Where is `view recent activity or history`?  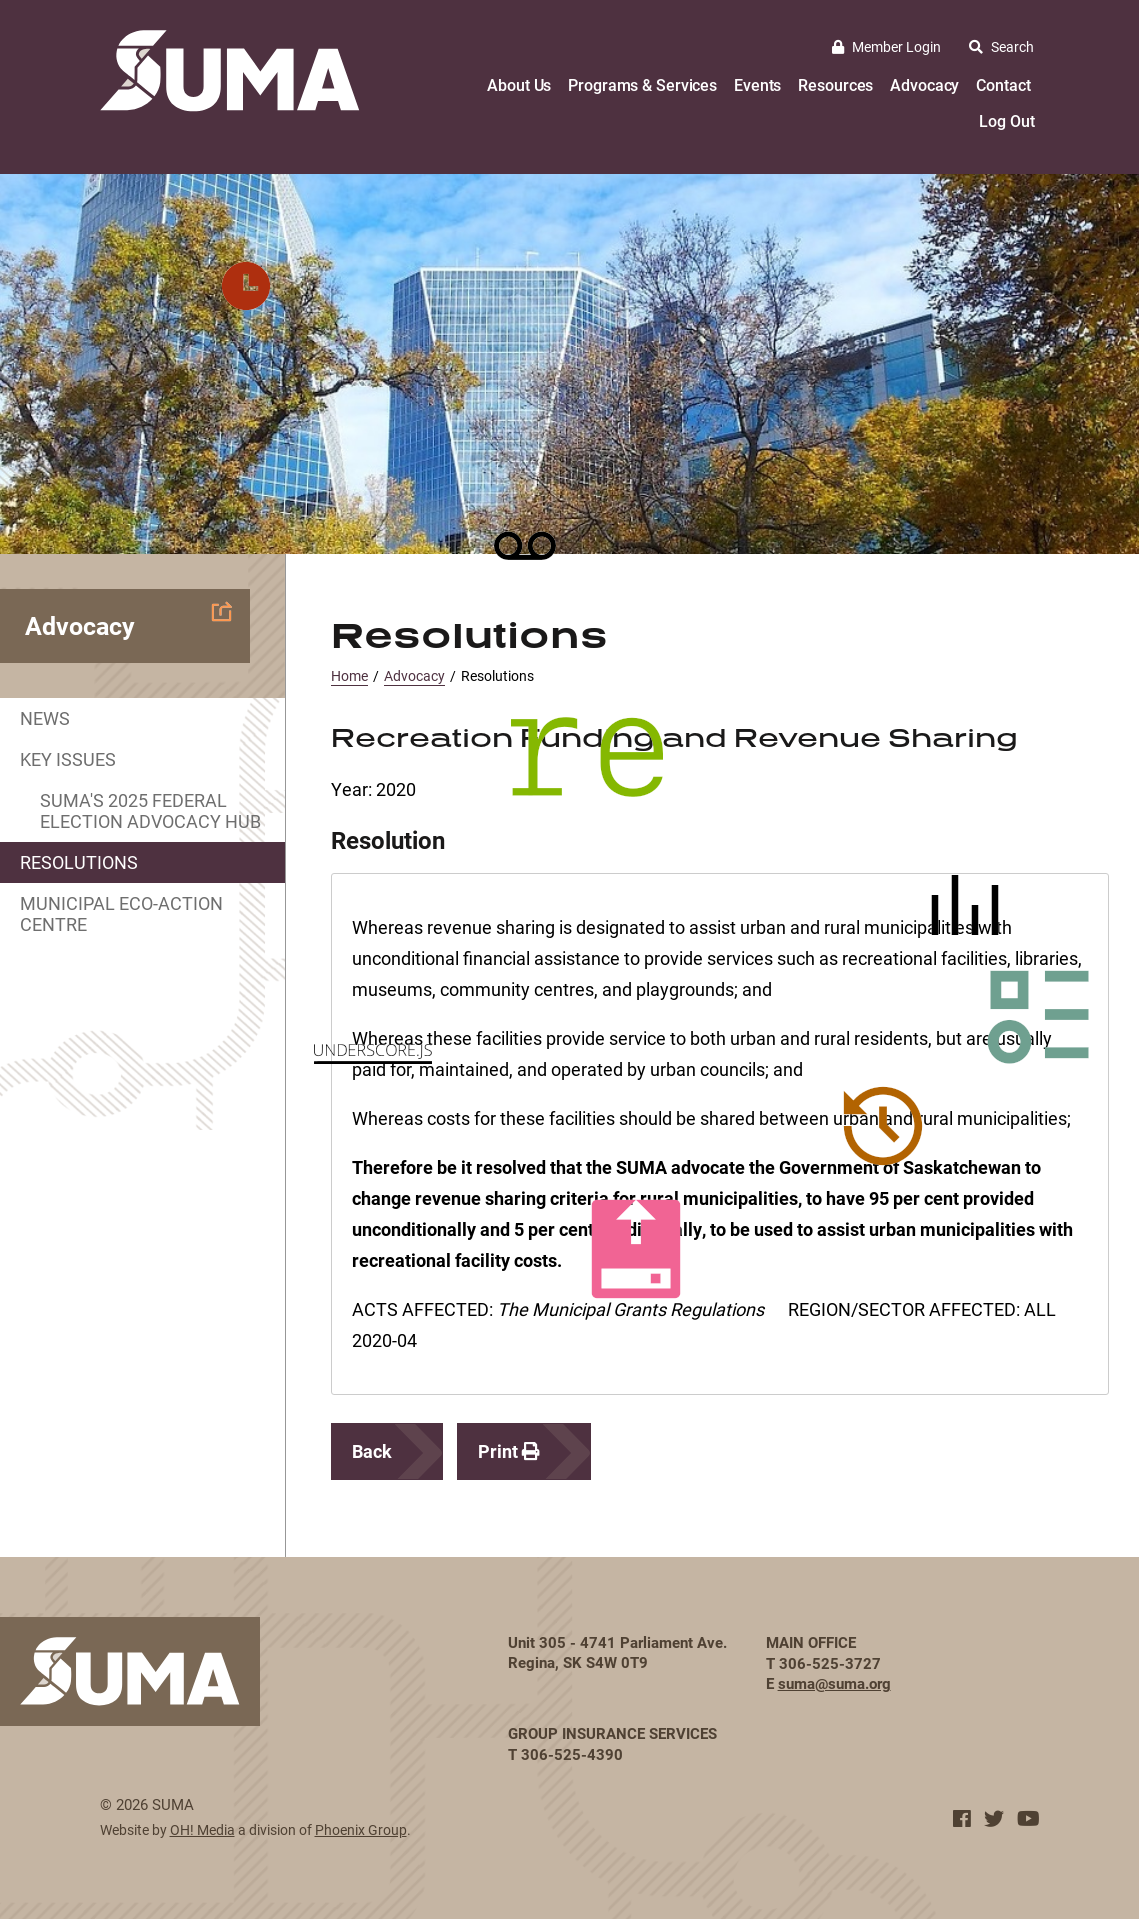 view recent activity or history is located at coordinates (883, 1126).